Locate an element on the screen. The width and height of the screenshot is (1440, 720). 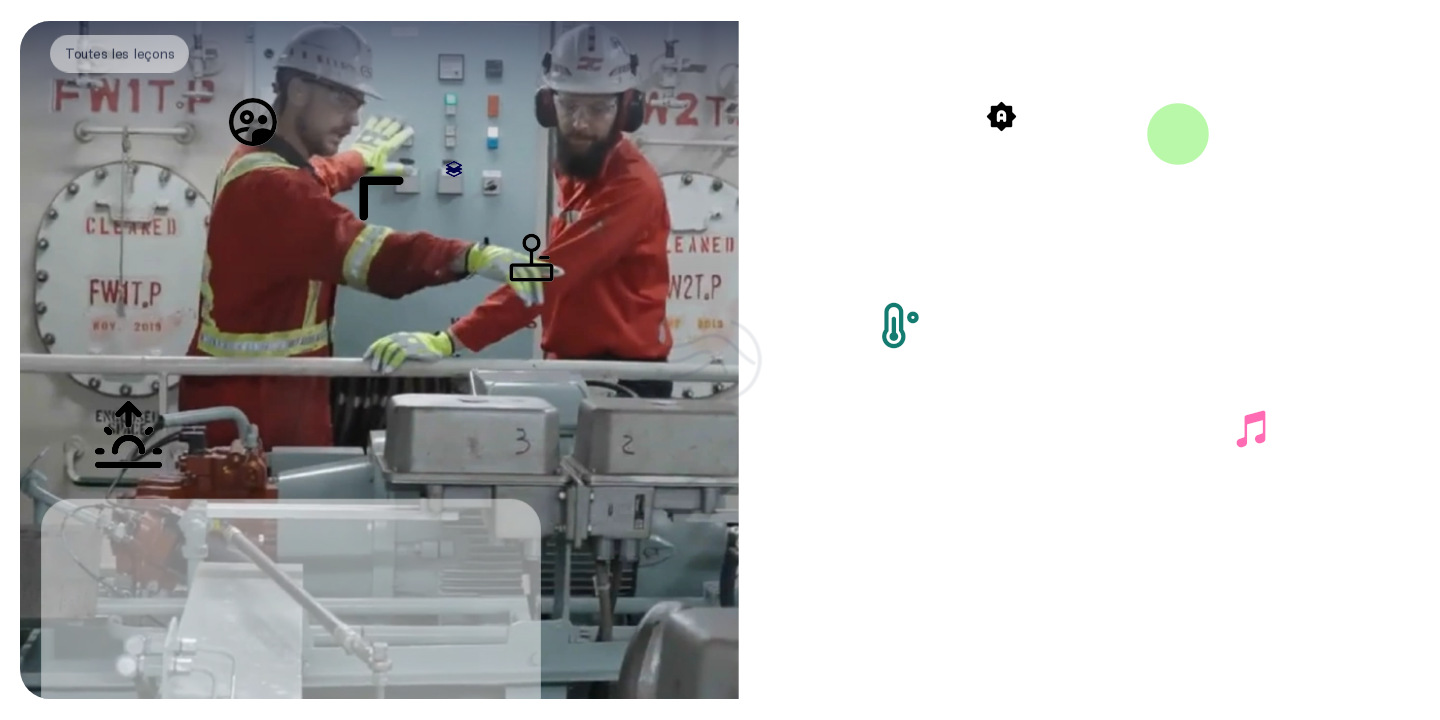
sunrise alarm or wake-up time indicator is located at coordinates (128, 434).